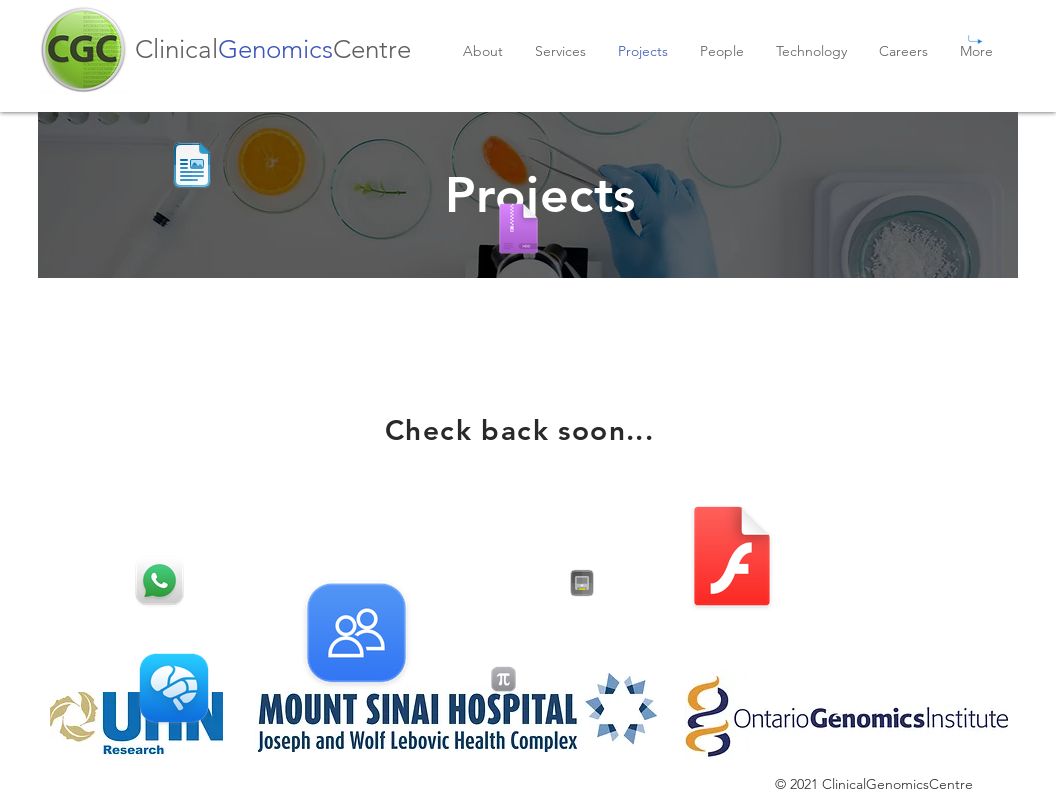  What do you see at coordinates (503, 679) in the screenshot?
I see `open mathematics or calculator app` at bounding box center [503, 679].